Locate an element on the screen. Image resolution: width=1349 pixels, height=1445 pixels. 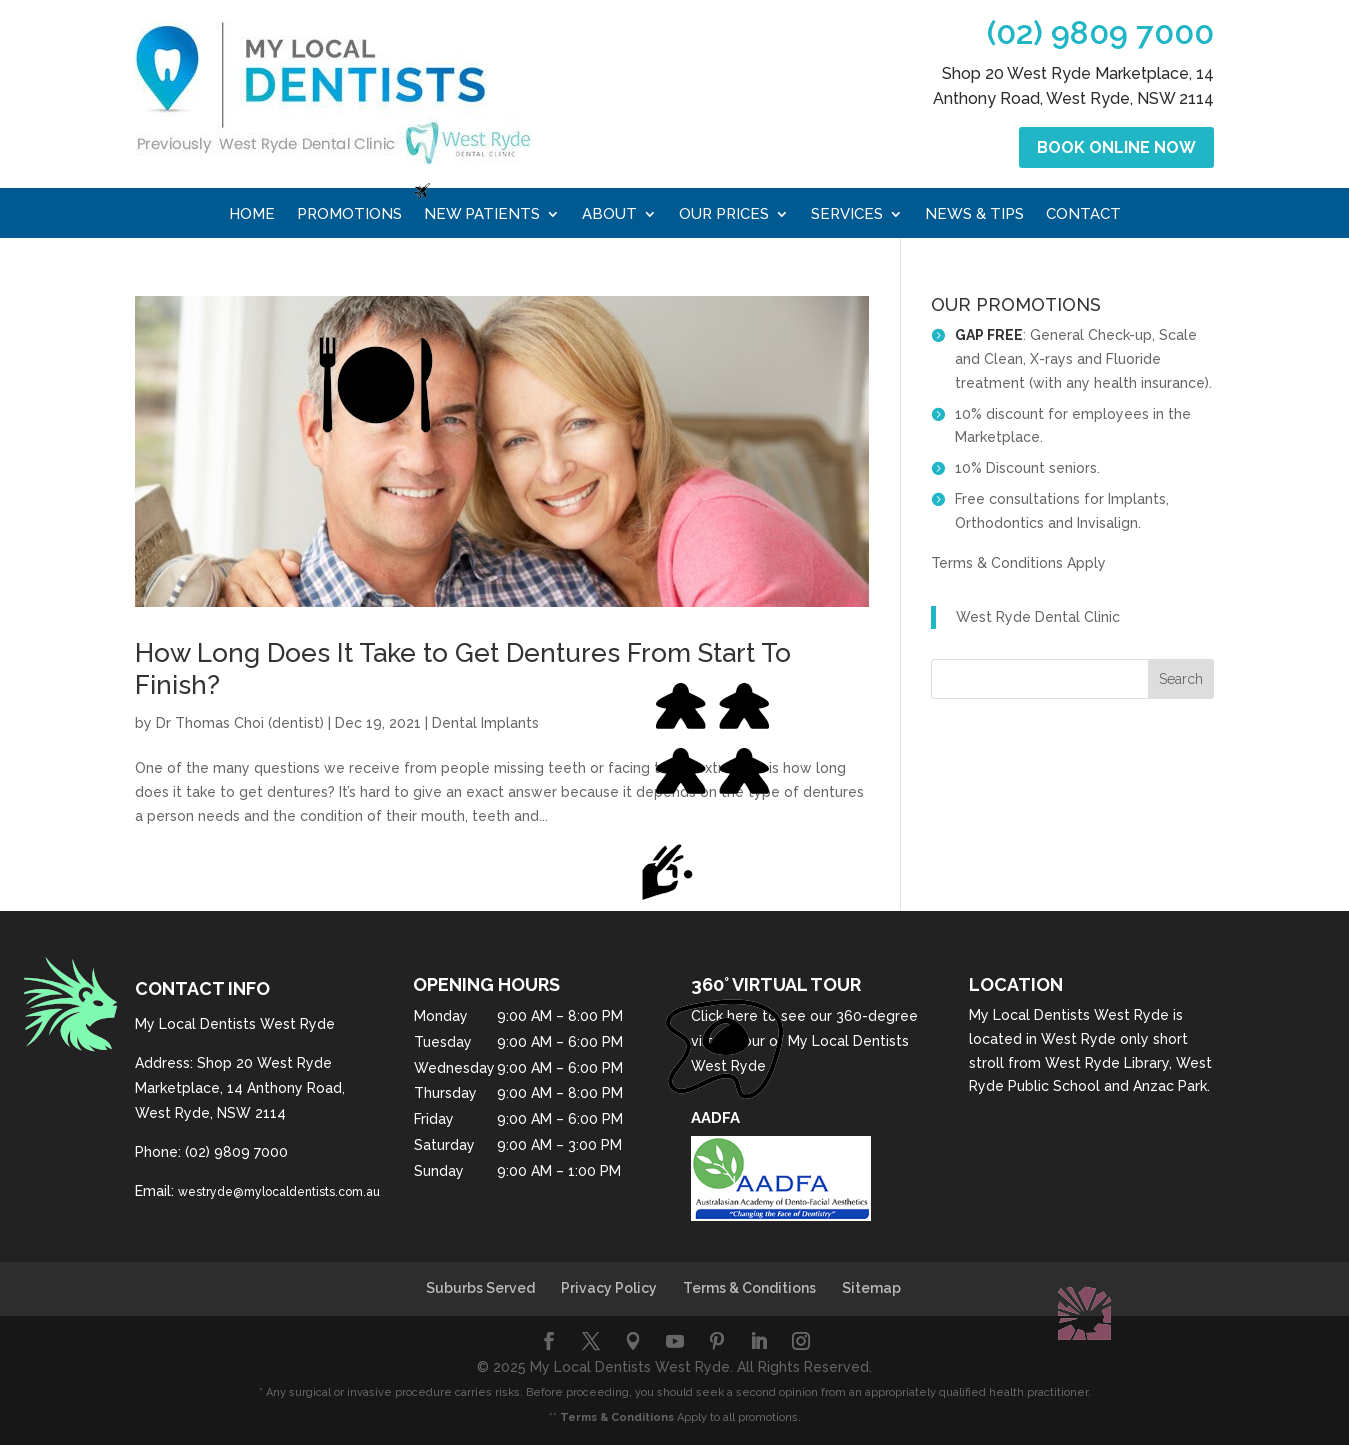
indicates a powerful attack or ground-smashing ability is located at coordinates (1084, 1313).